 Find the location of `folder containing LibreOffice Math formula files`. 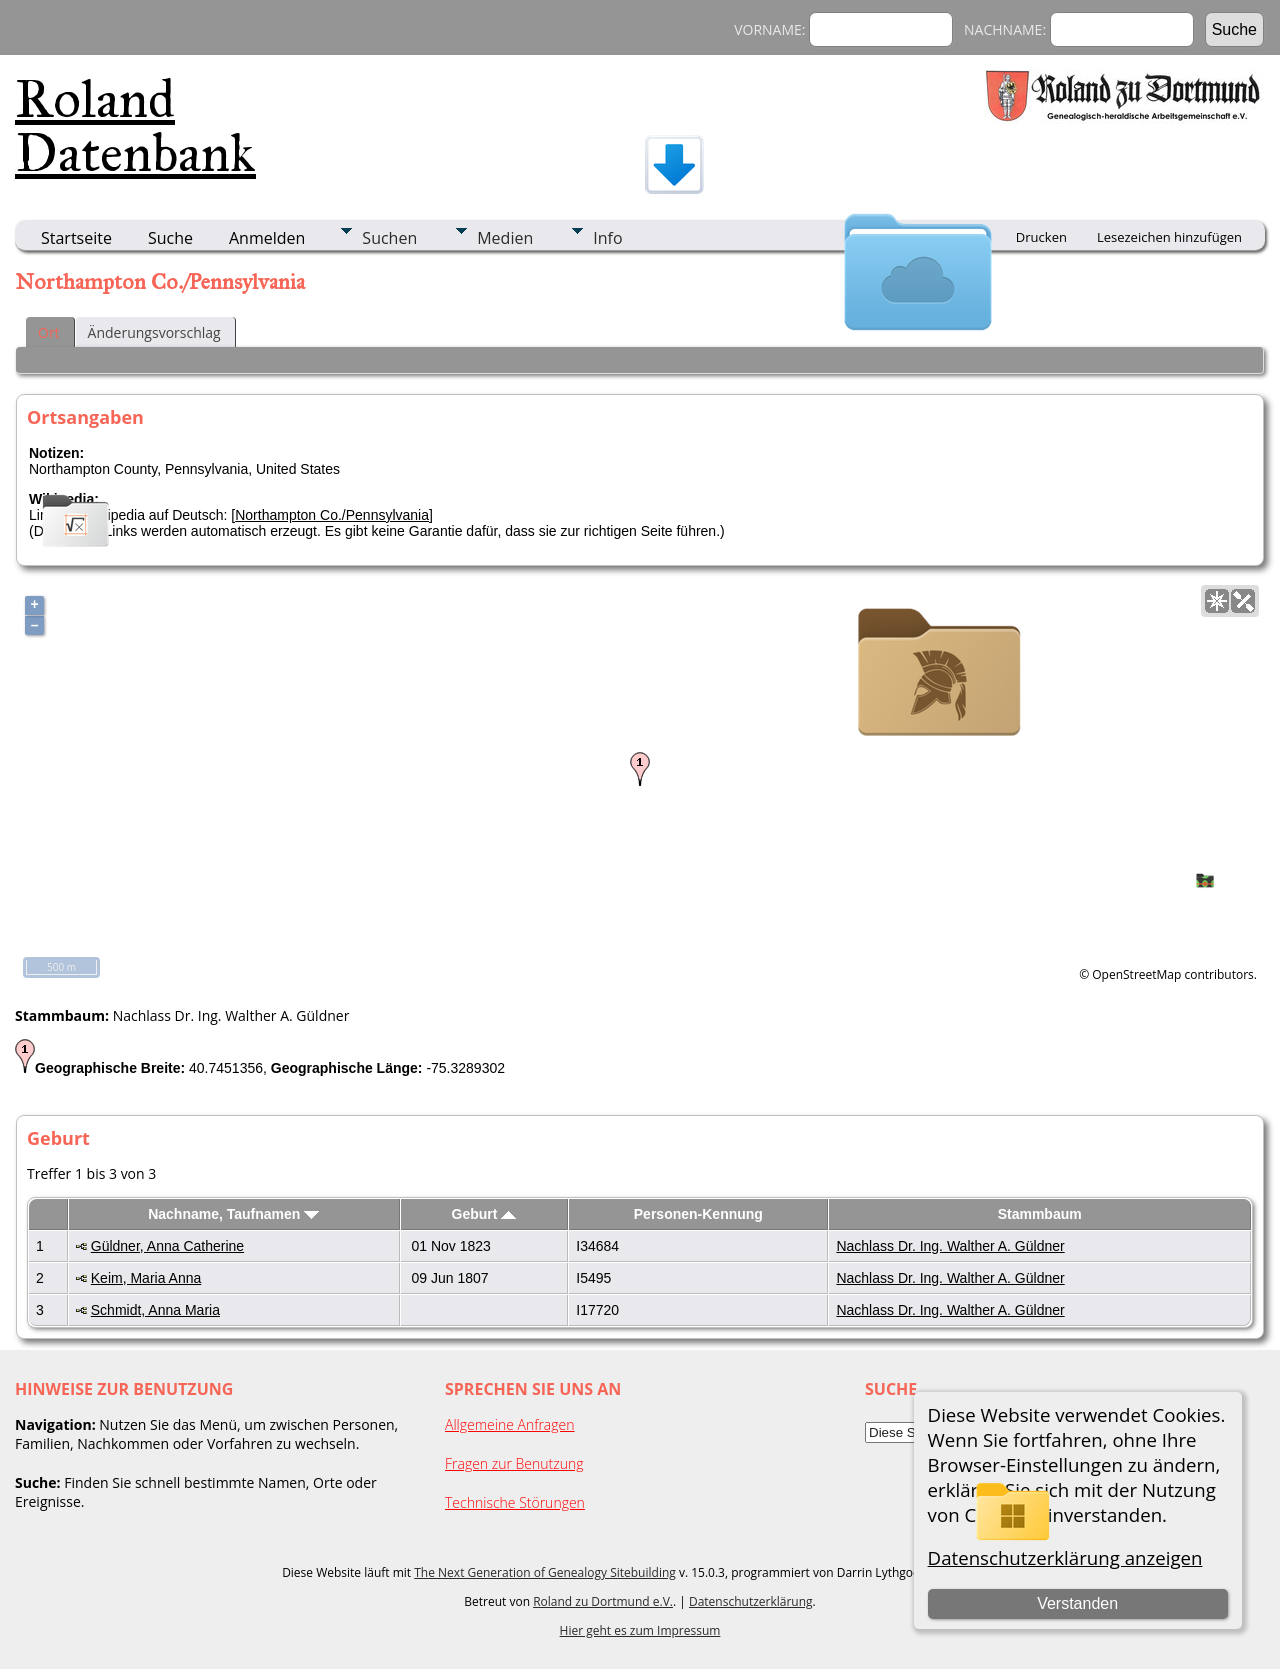

folder containing LibreOffice Math formula files is located at coordinates (75, 522).